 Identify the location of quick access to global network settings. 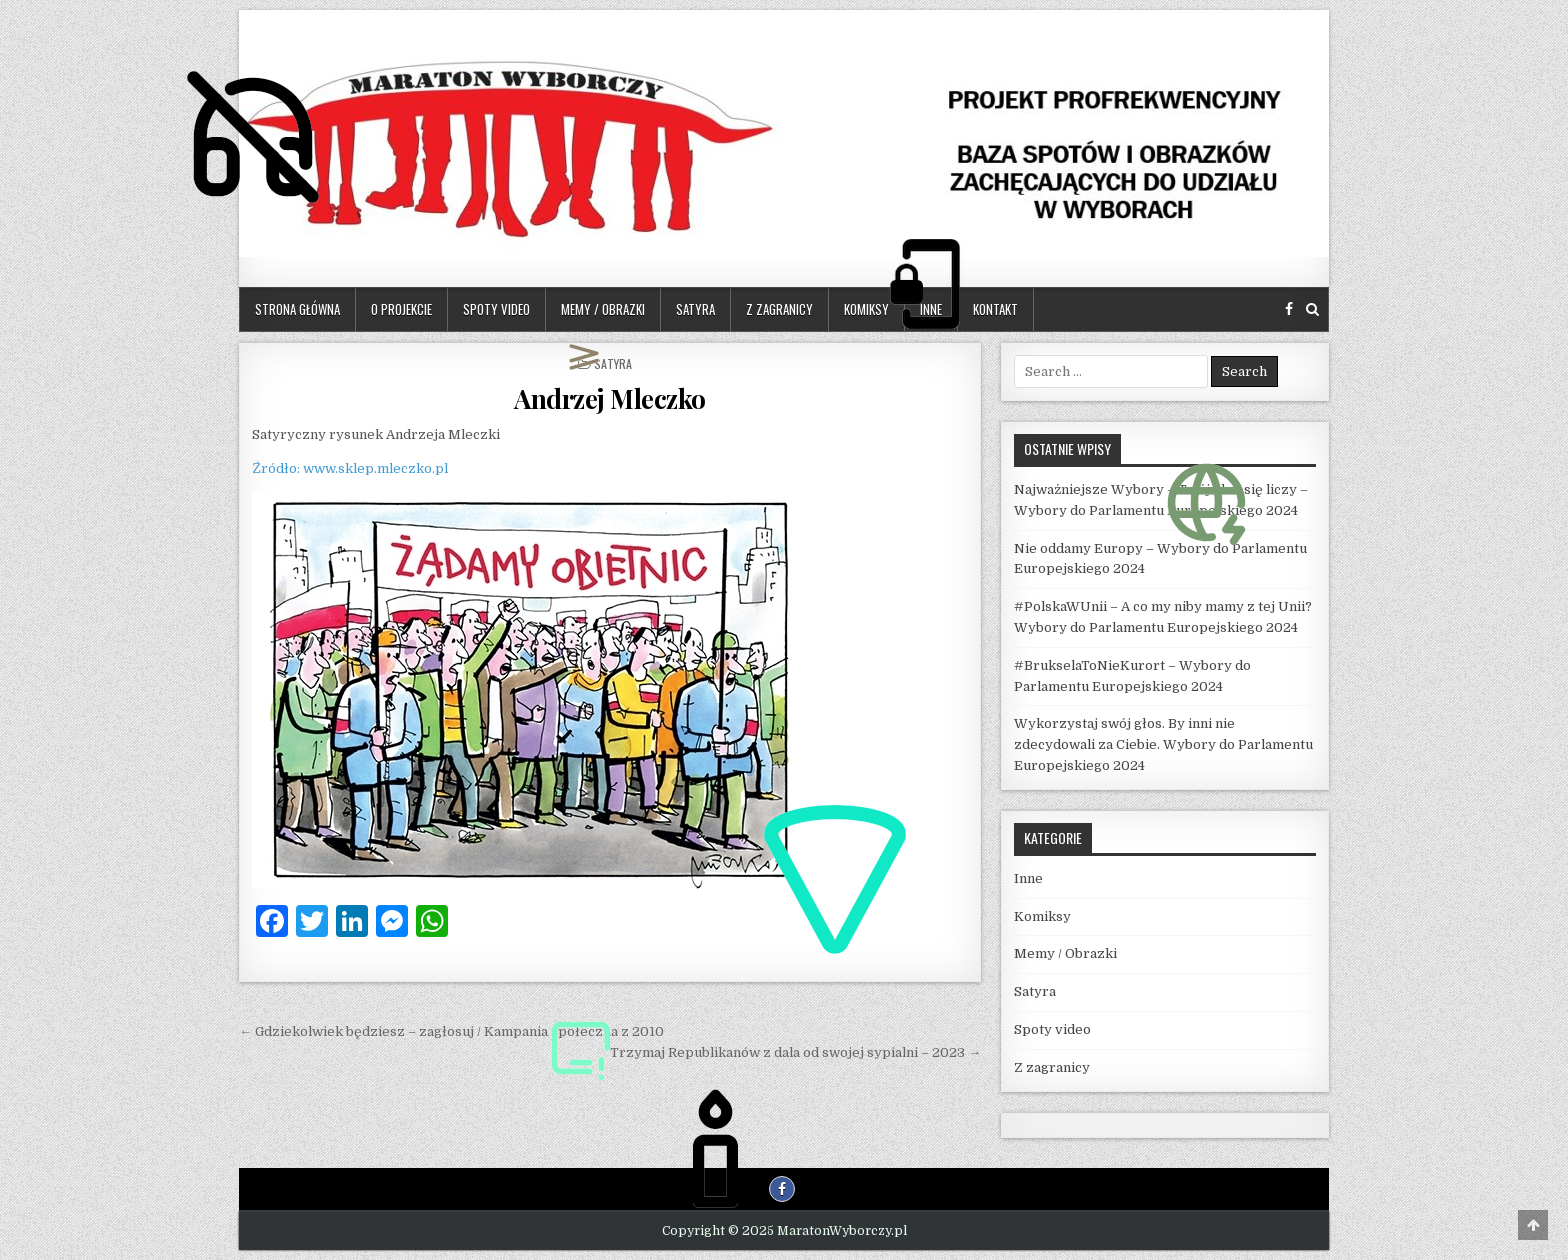
(1206, 502).